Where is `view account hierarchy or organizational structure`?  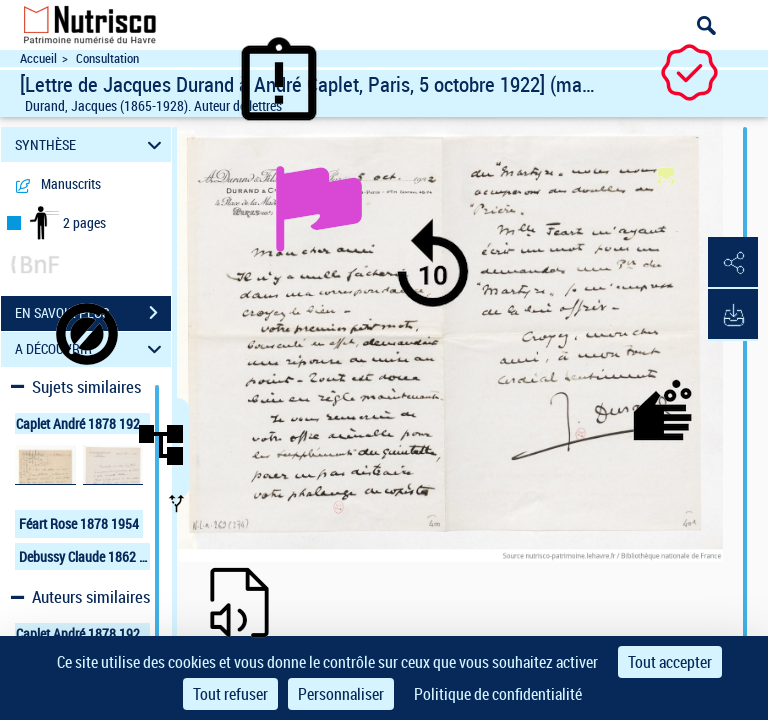
view account hierarchy or organizational structure is located at coordinates (161, 445).